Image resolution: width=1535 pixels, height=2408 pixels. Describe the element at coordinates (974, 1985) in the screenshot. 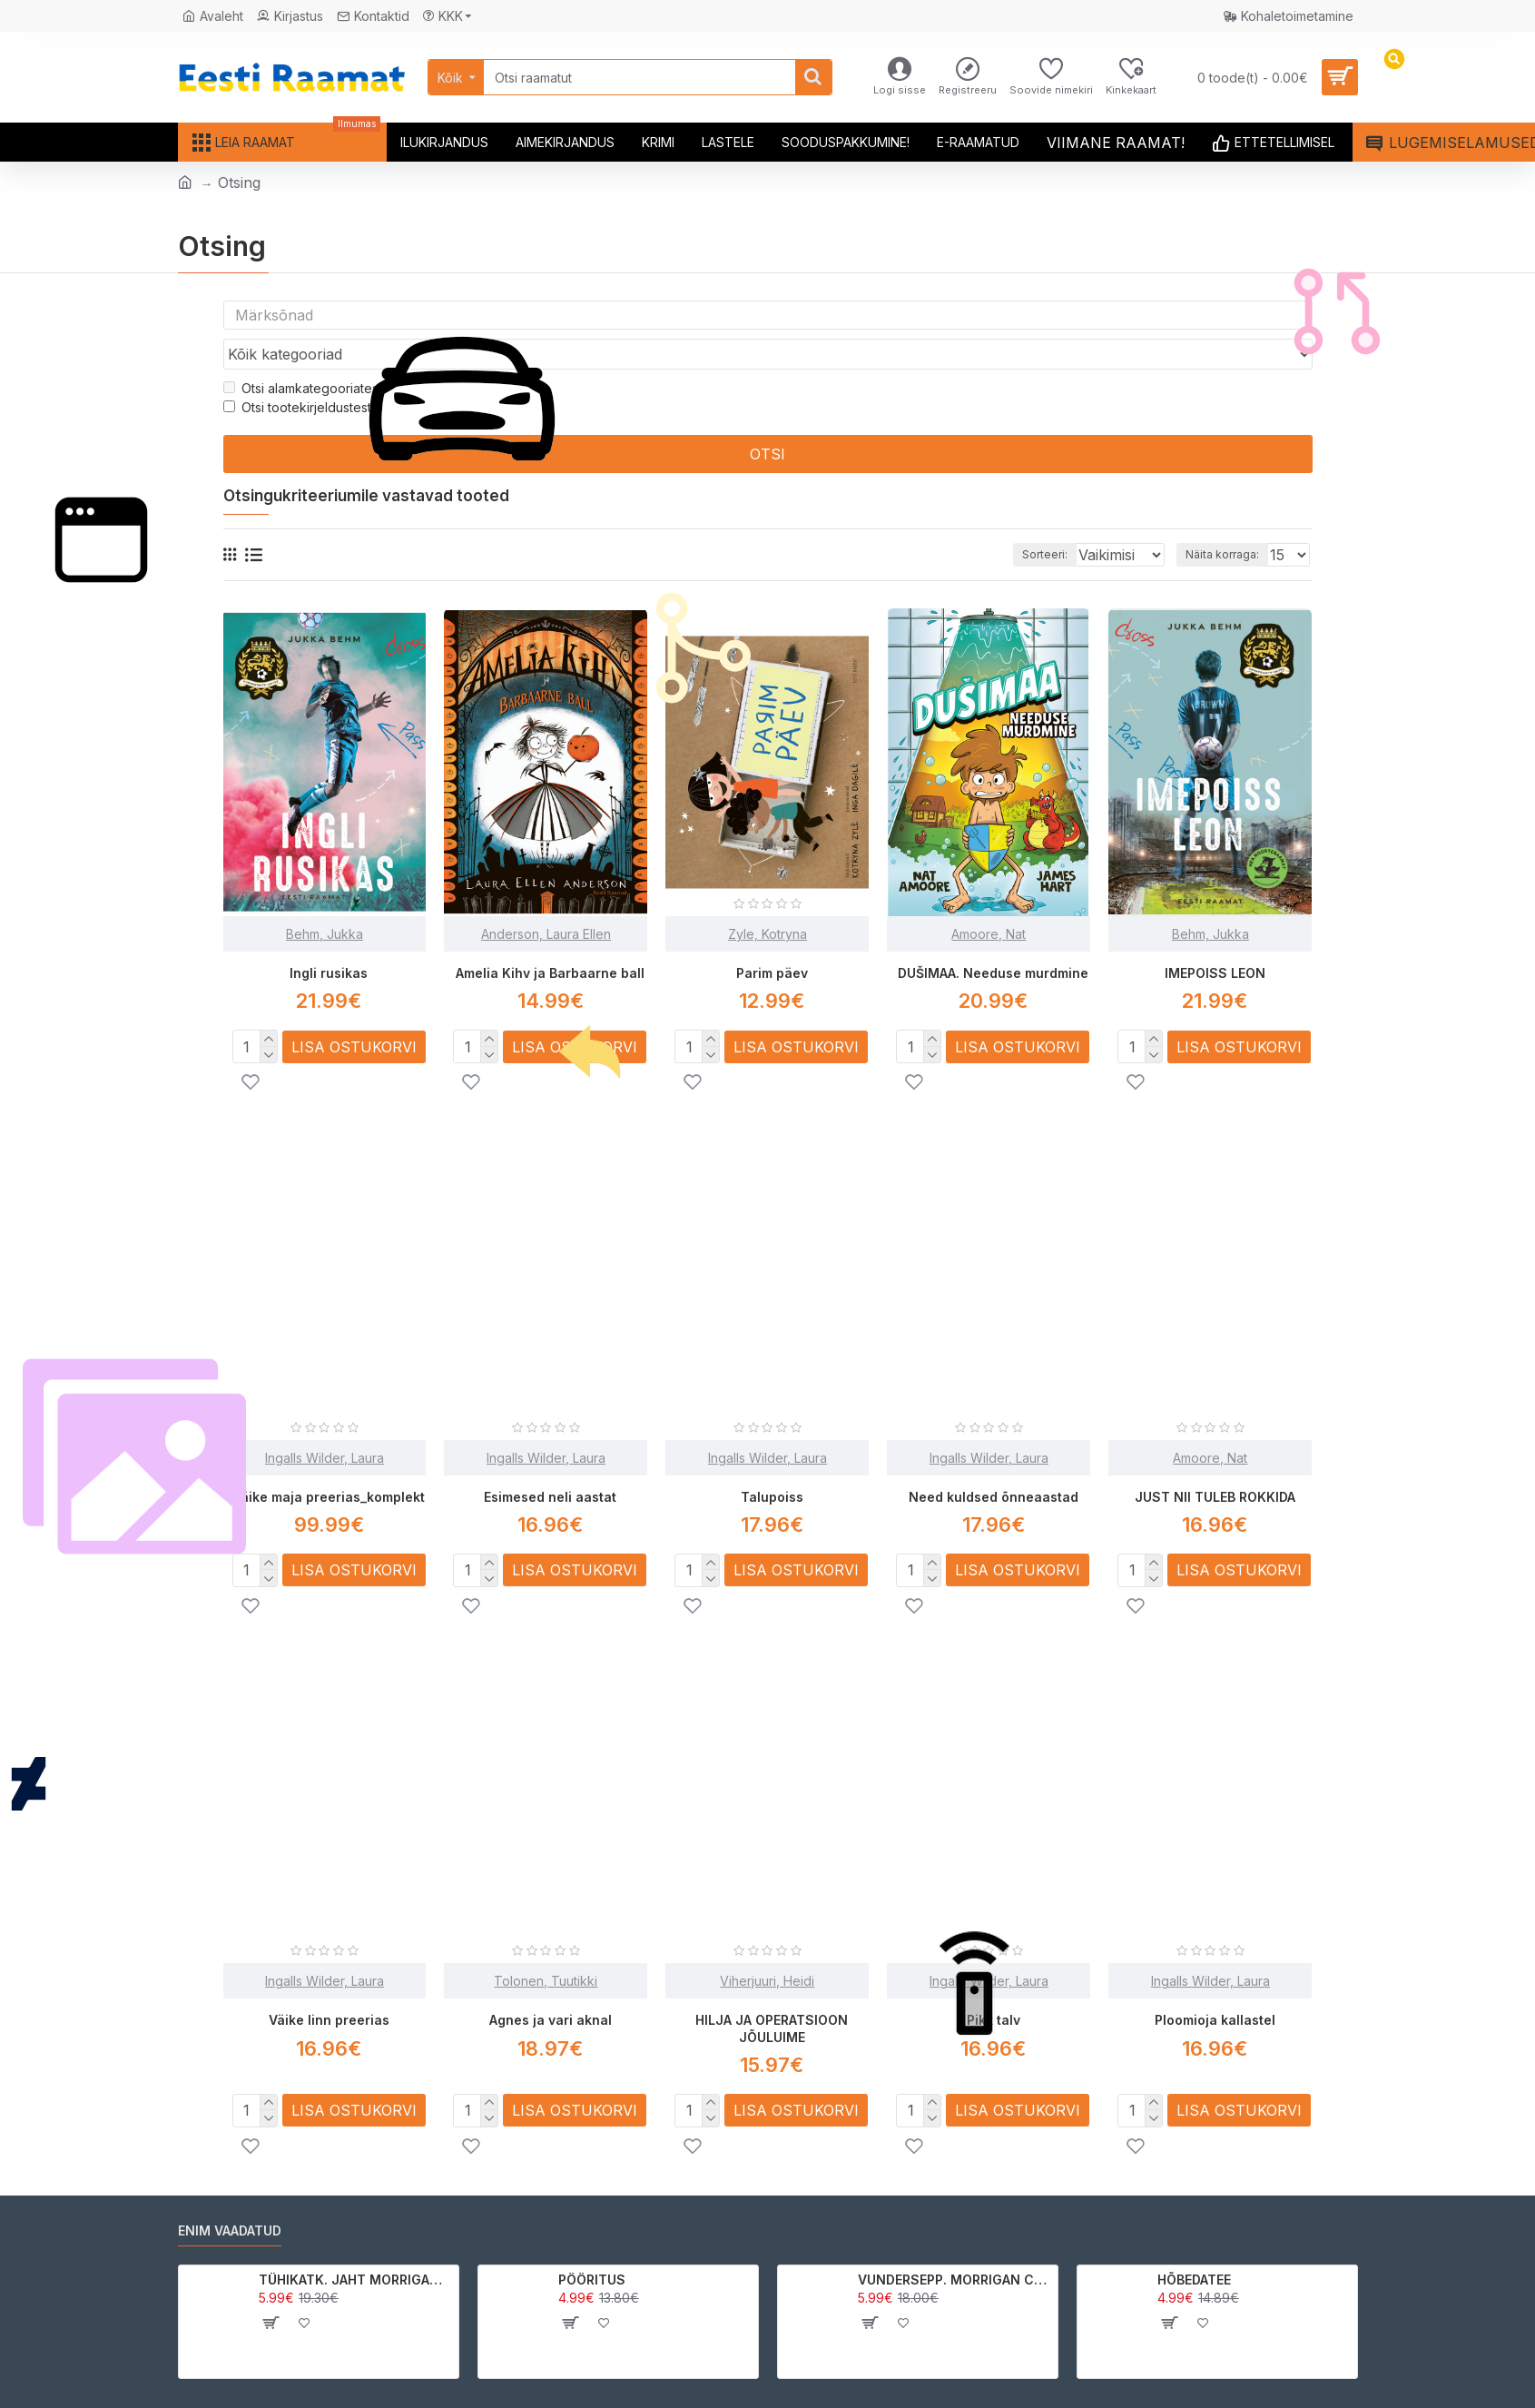

I see `access remote control settings` at that location.